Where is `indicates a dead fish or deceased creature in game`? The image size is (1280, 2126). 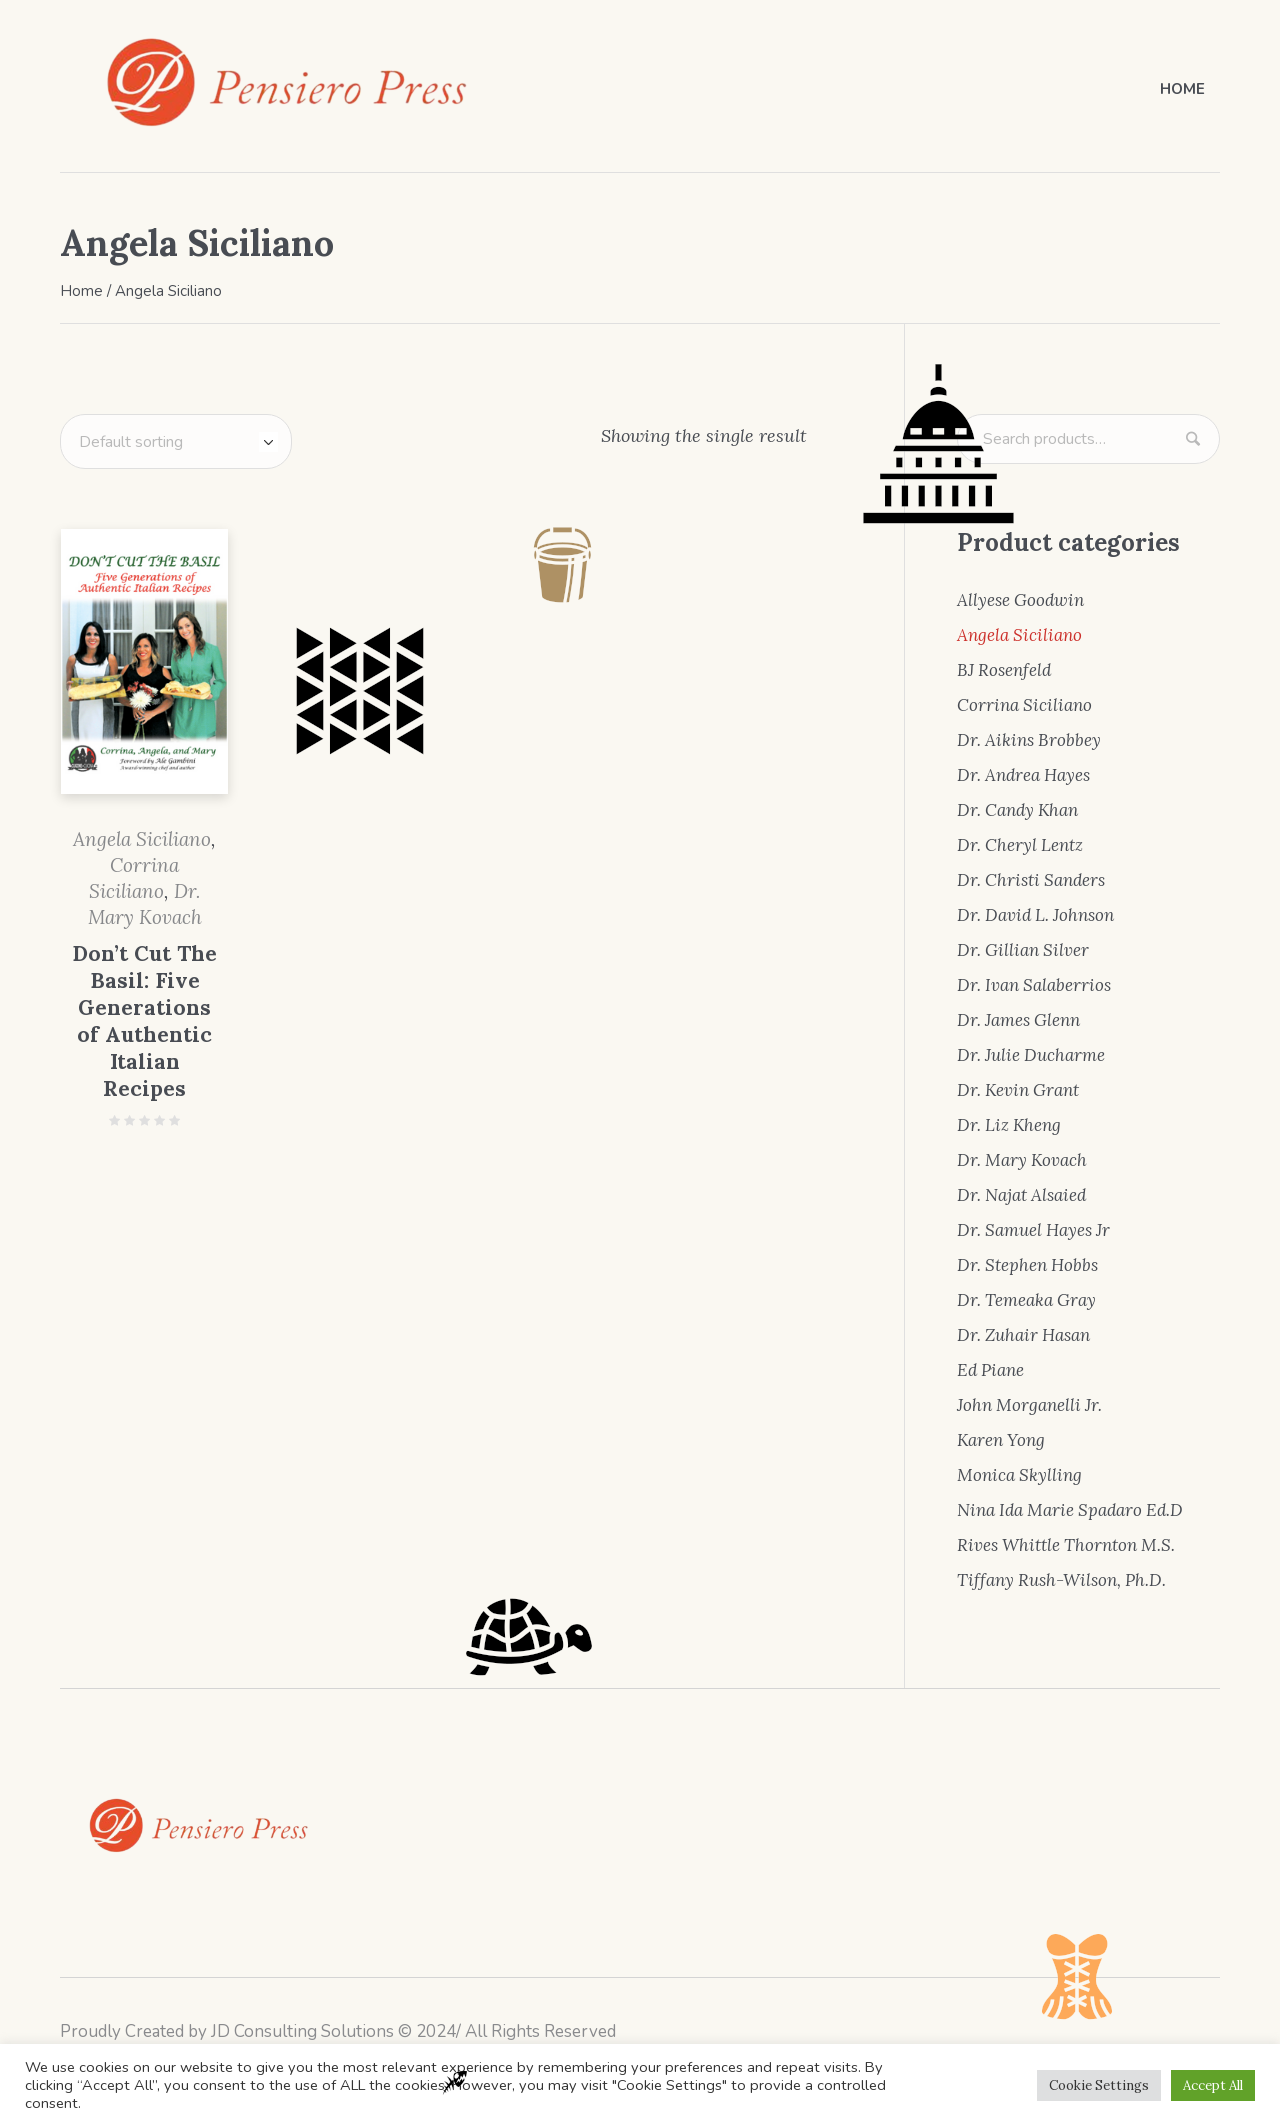 indicates a dead fish or deceased creature in game is located at coordinates (455, 2083).